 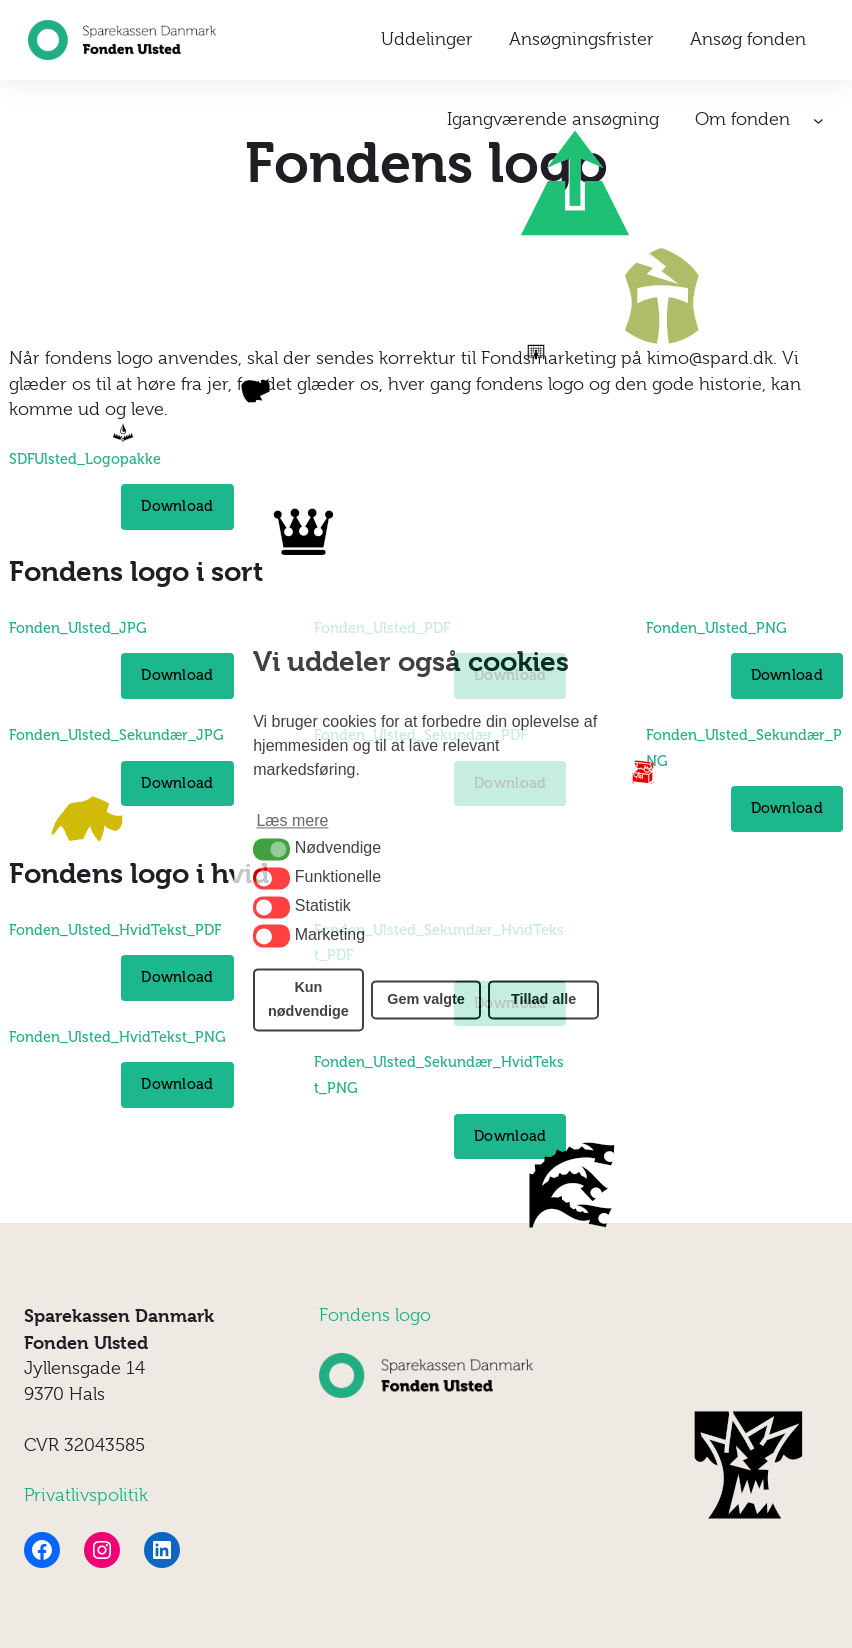 I want to click on select cambodia as your country or region, so click(x=255, y=390).